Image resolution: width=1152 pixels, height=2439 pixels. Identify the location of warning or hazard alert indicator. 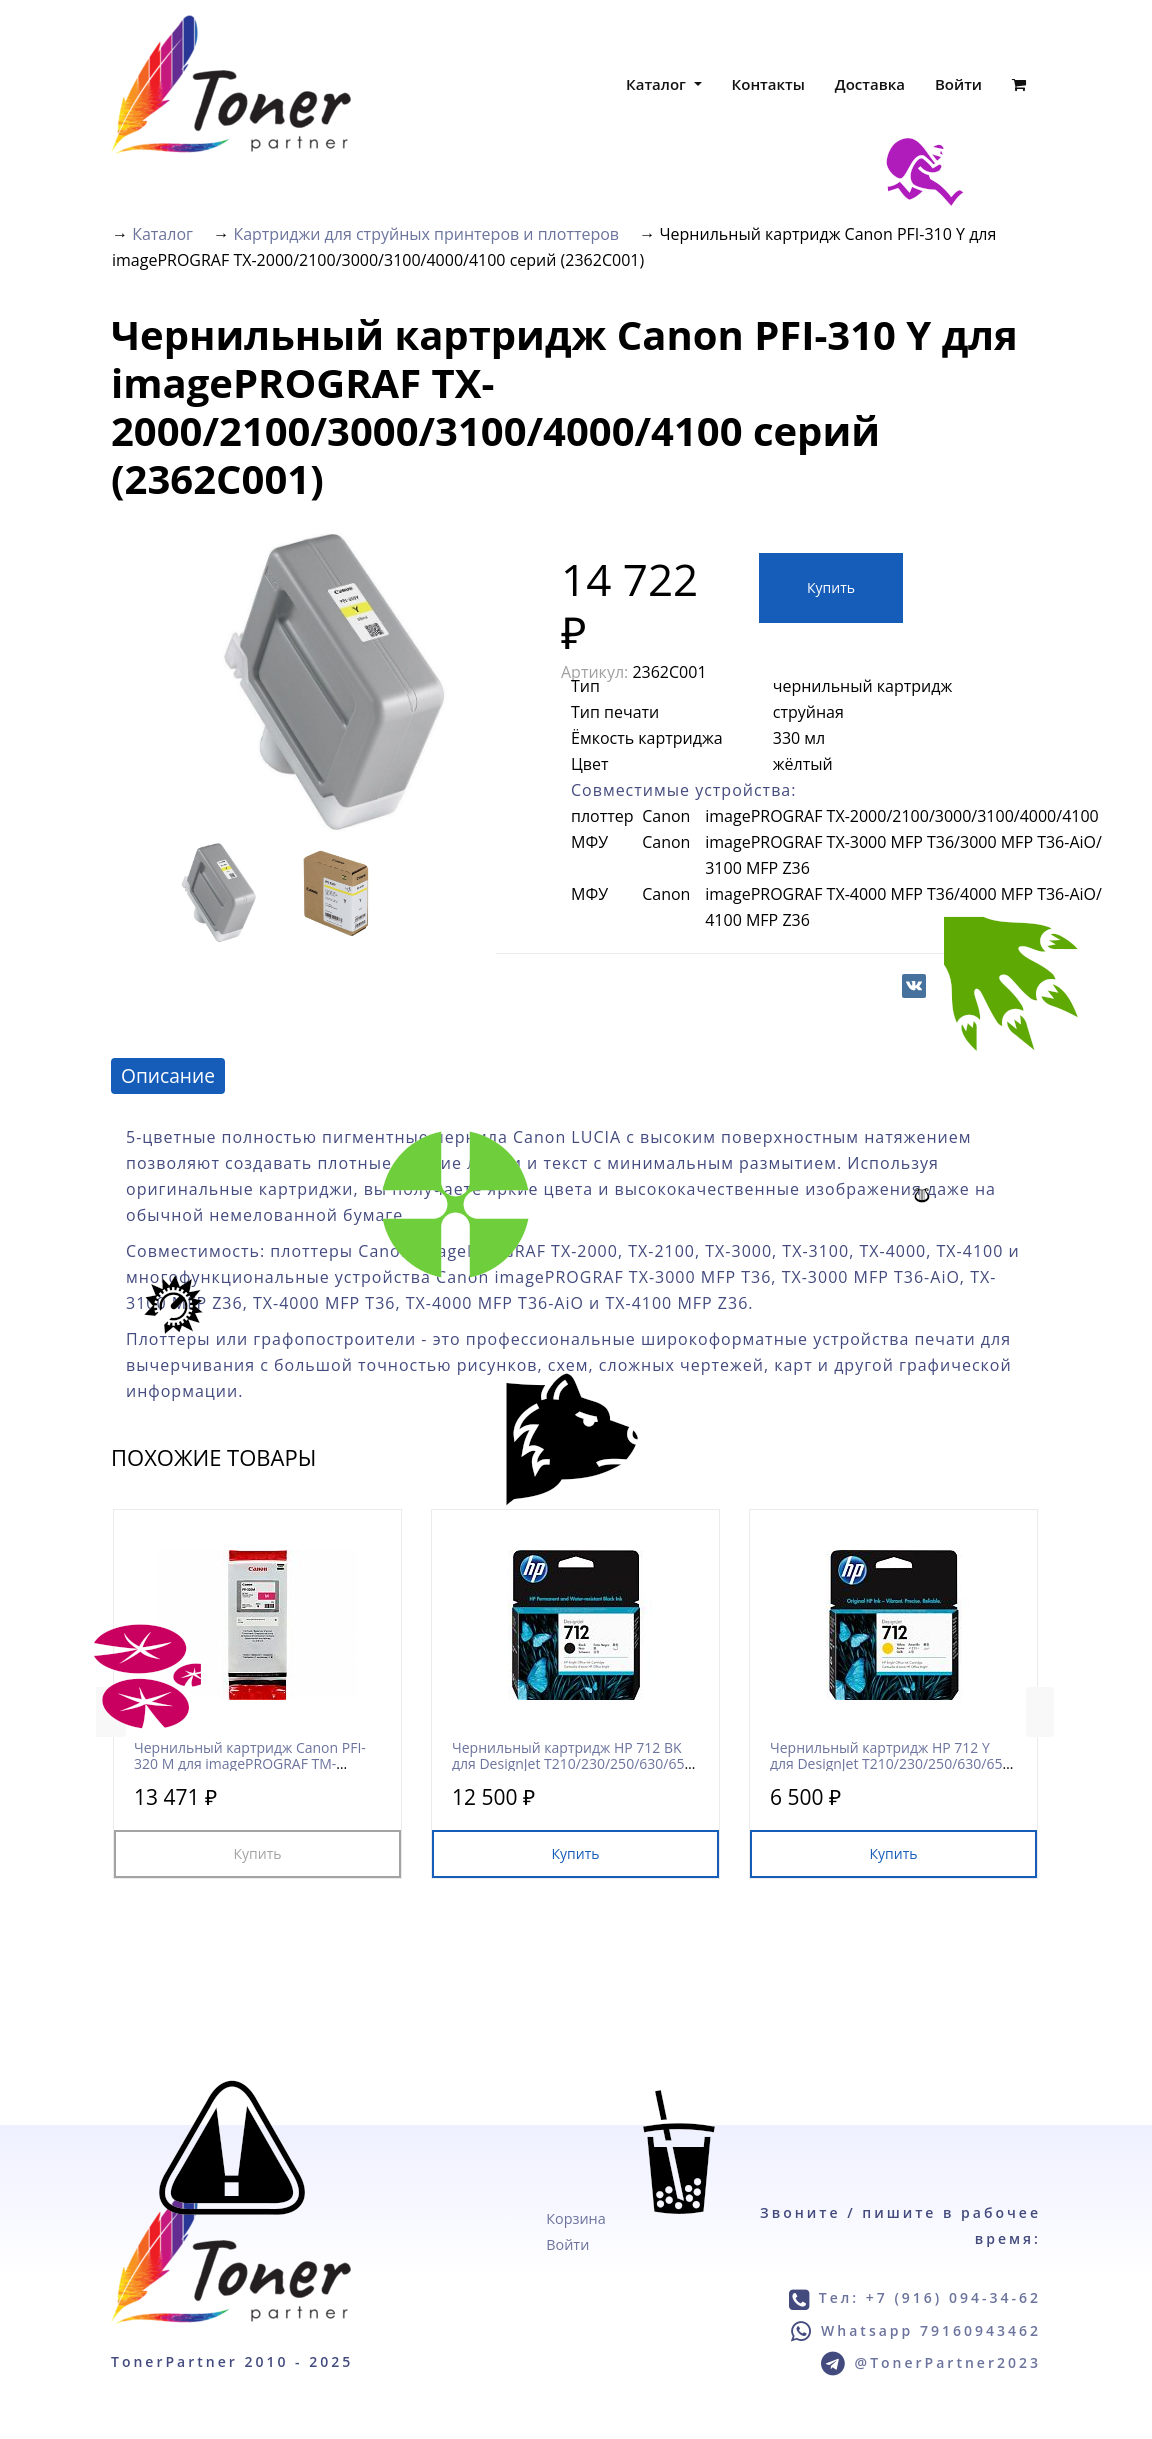
(232, 2149).